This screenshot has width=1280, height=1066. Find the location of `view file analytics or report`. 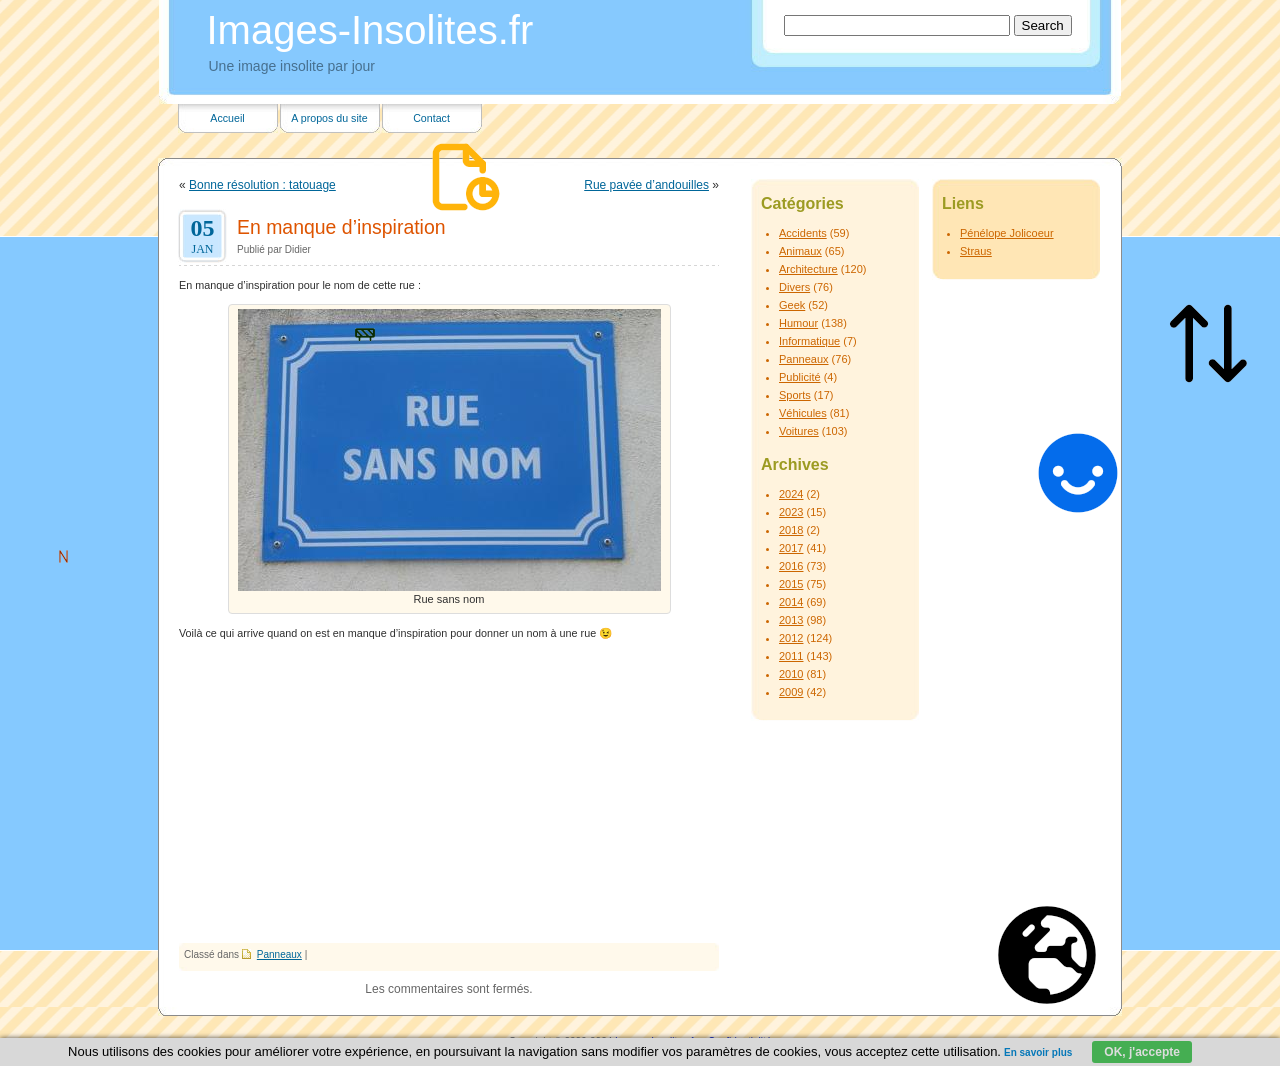

view file analytics or report is located at coordinates (466, 177).